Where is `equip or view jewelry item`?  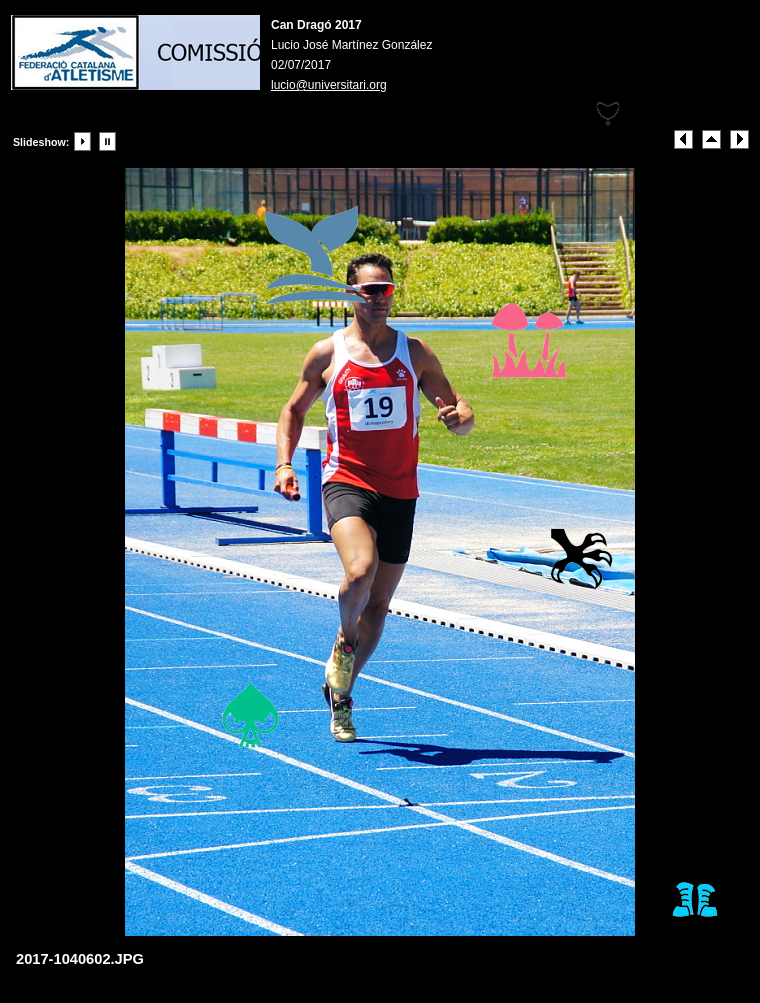 equip or view jewelry item is located at coordinates (608, 114).